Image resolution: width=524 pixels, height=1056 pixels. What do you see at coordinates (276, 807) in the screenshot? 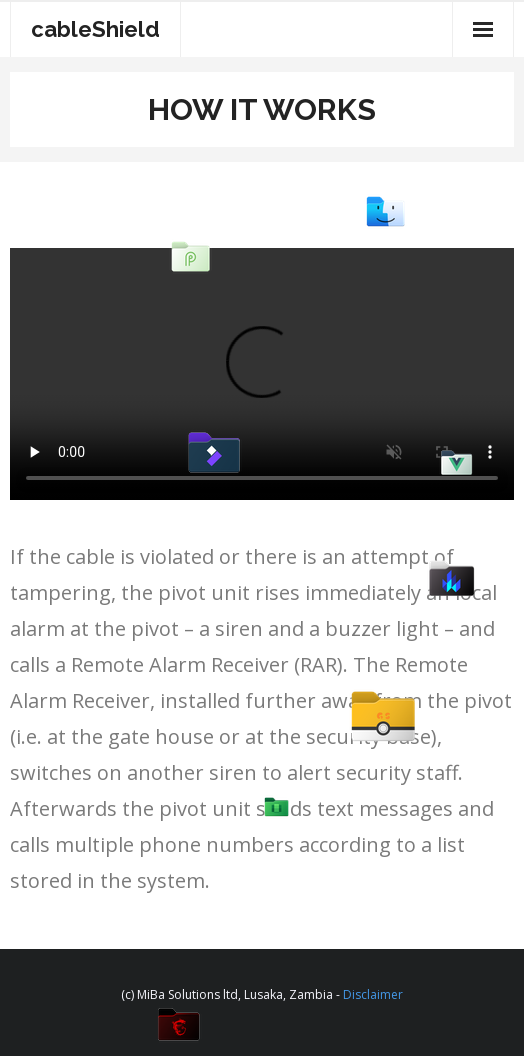
I see `open windows subsystem for android files` at bounding box center [276, 807].